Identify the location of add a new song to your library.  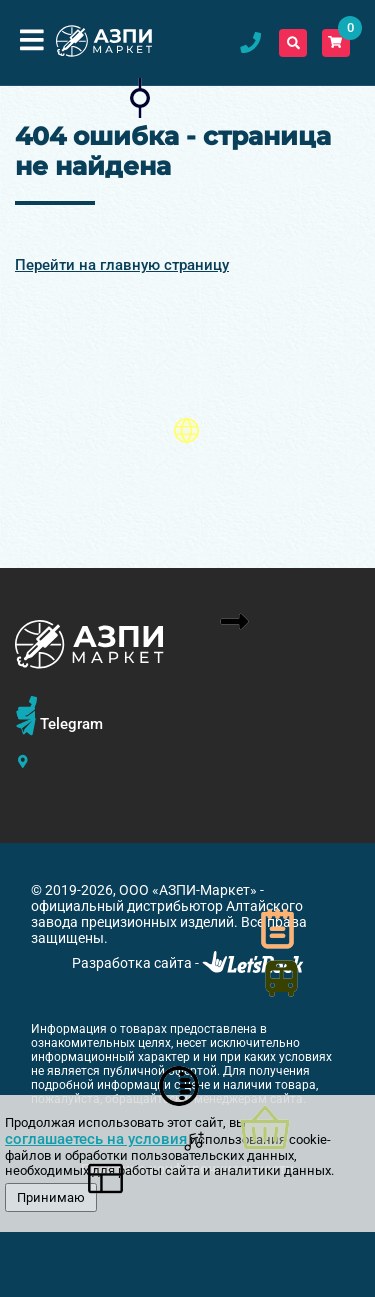
(194, 1141).